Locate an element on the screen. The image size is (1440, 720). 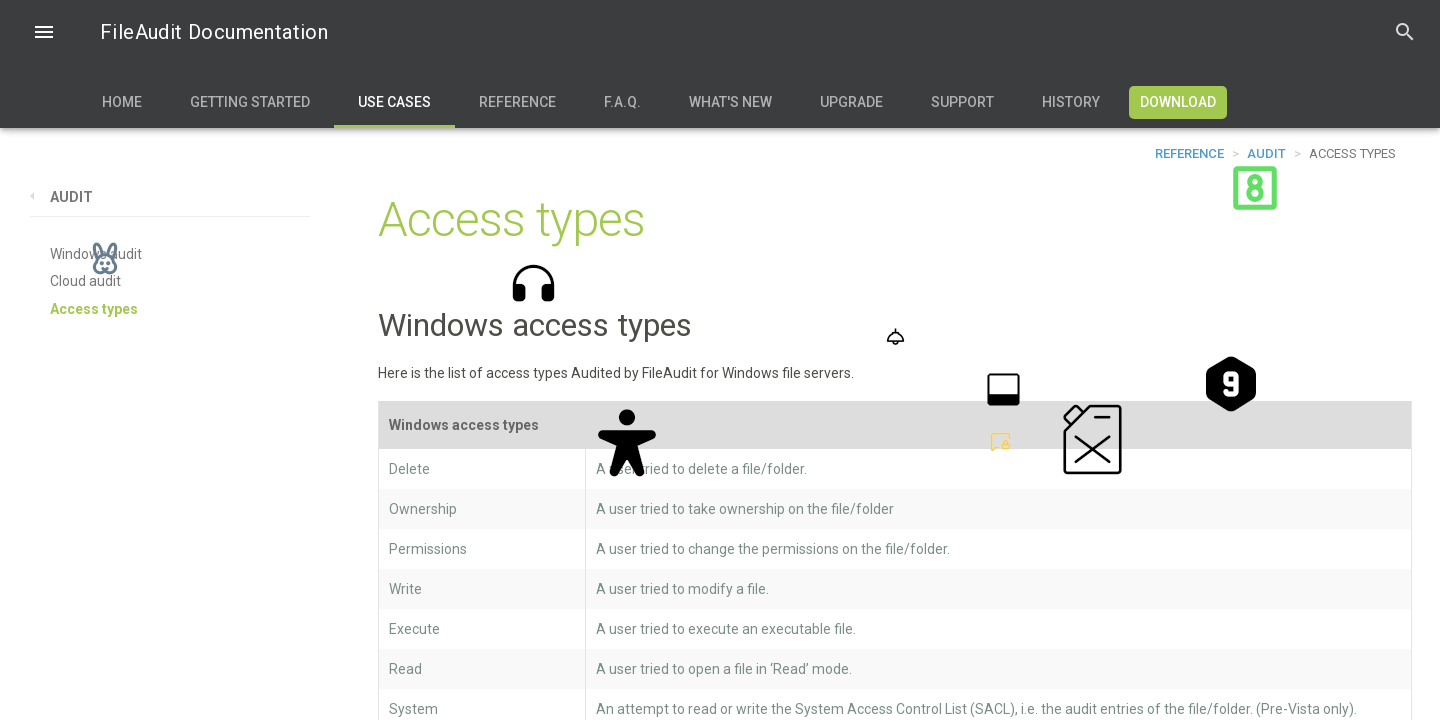
indicates step 9 in a multi-step process is located at coordinates (1231, 384).